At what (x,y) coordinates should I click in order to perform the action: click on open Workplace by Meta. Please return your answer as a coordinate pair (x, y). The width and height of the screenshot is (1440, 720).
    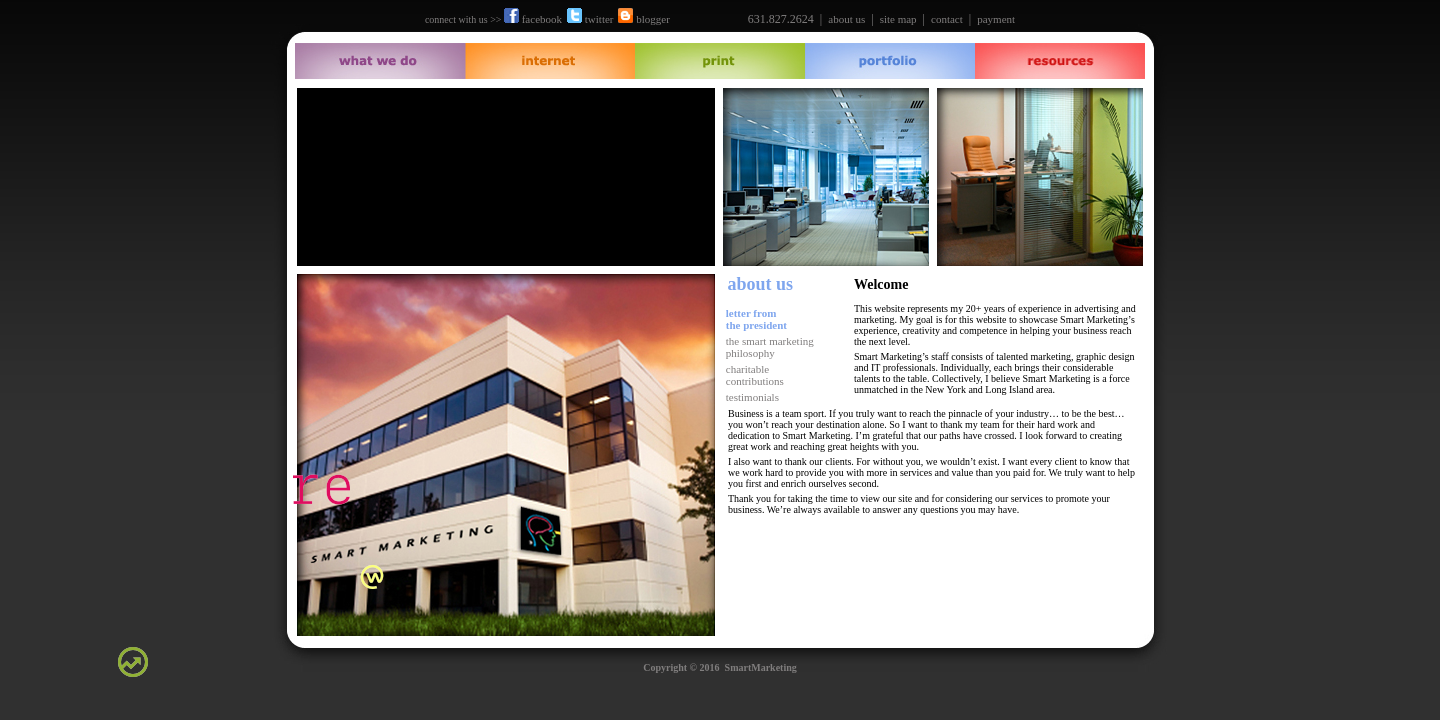
    Looking at the image, I should click on (372, 577).